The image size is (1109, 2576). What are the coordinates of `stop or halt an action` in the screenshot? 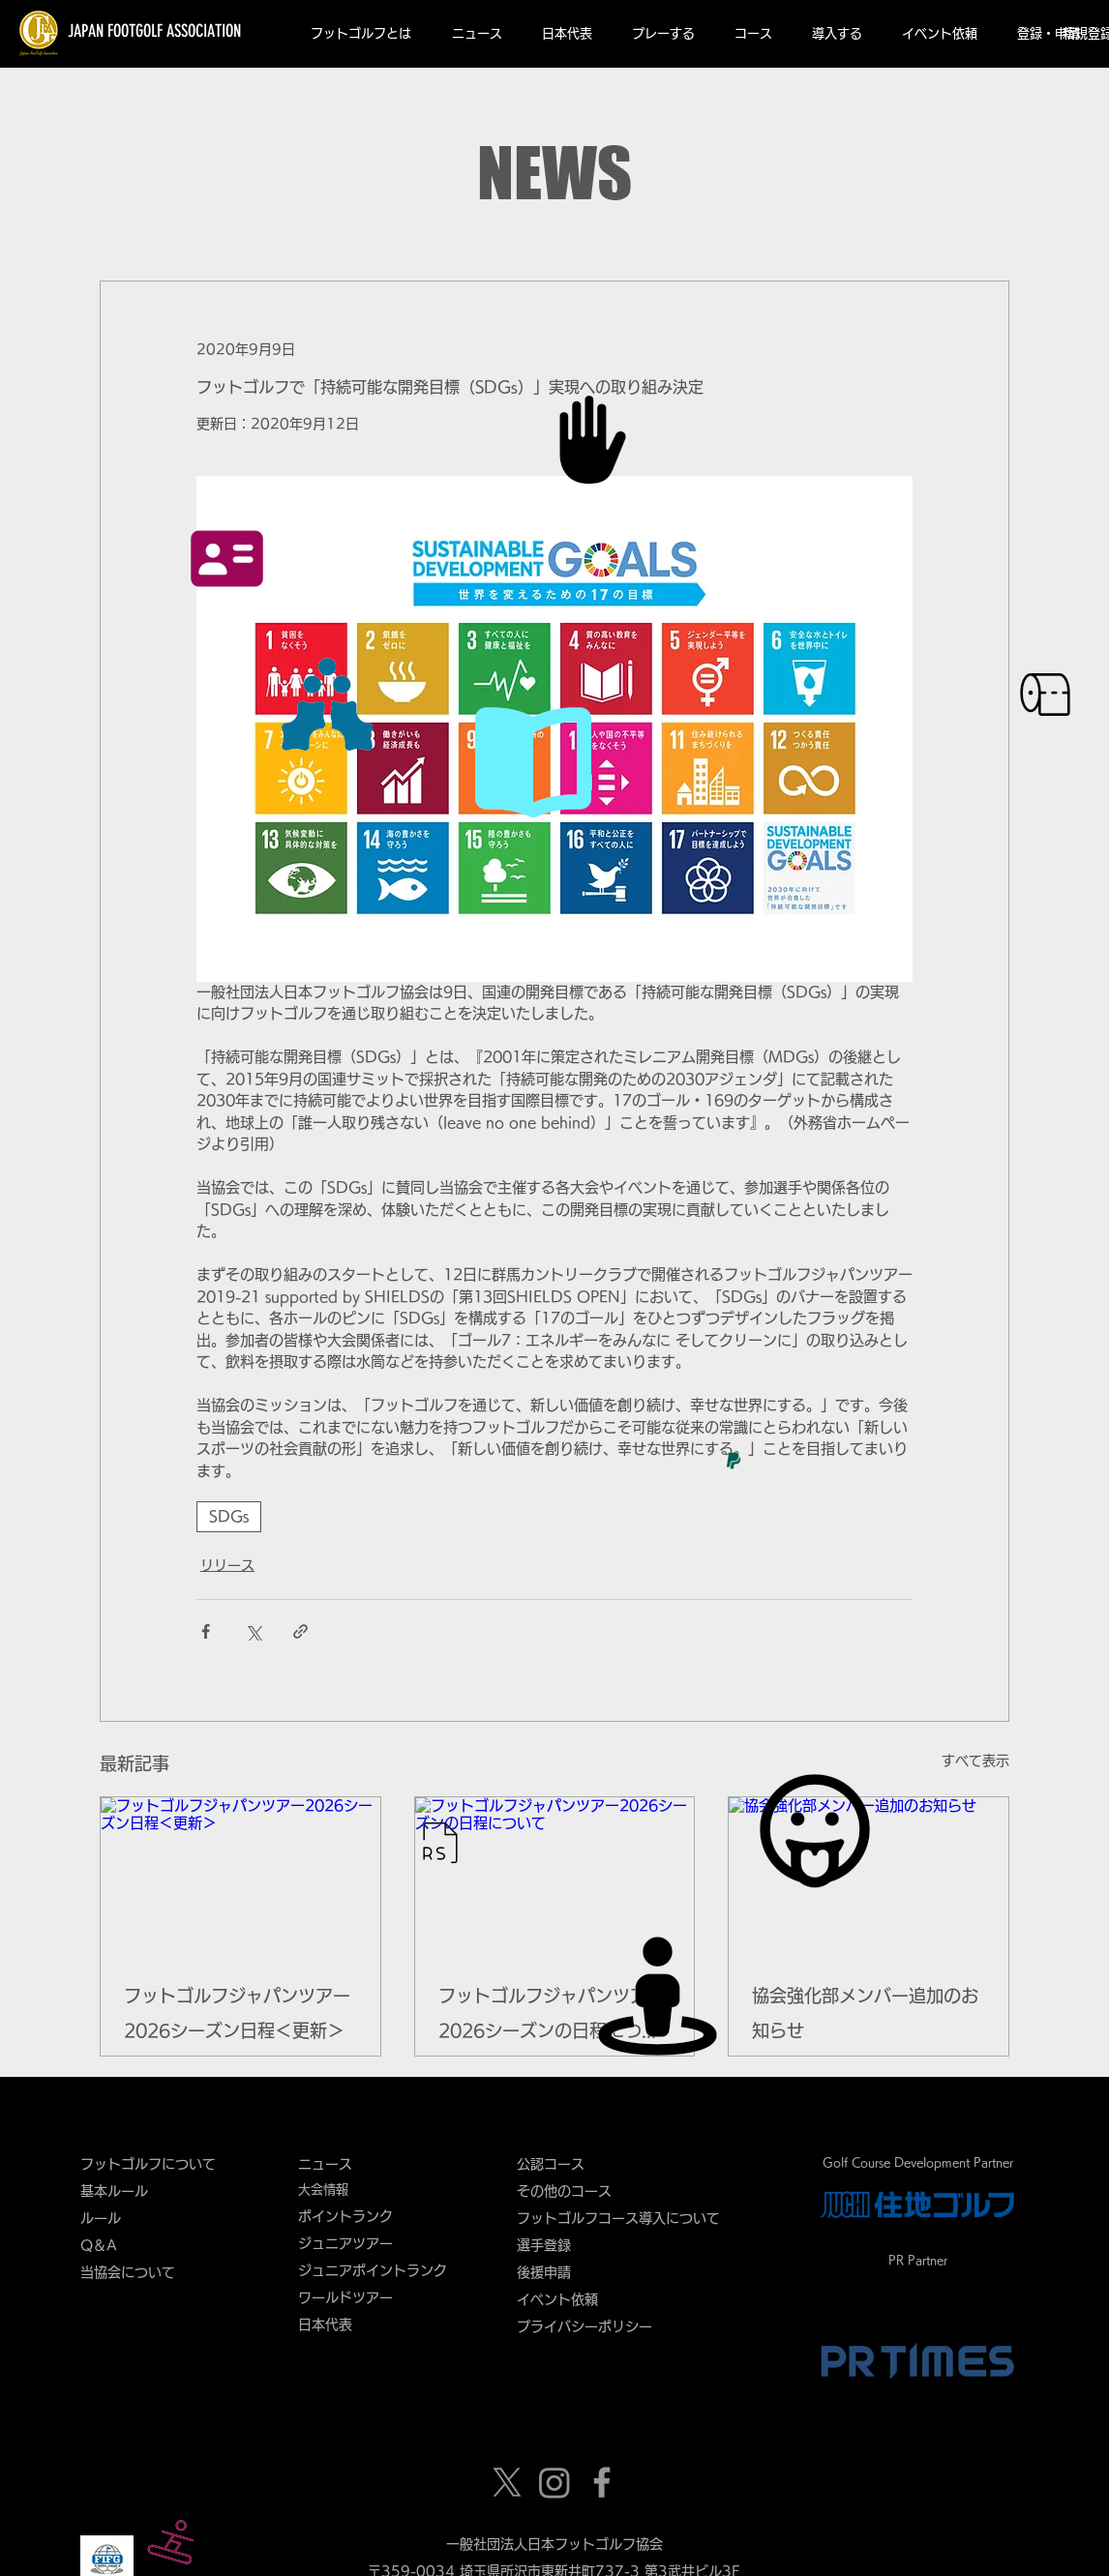 It's located at (592, 439).